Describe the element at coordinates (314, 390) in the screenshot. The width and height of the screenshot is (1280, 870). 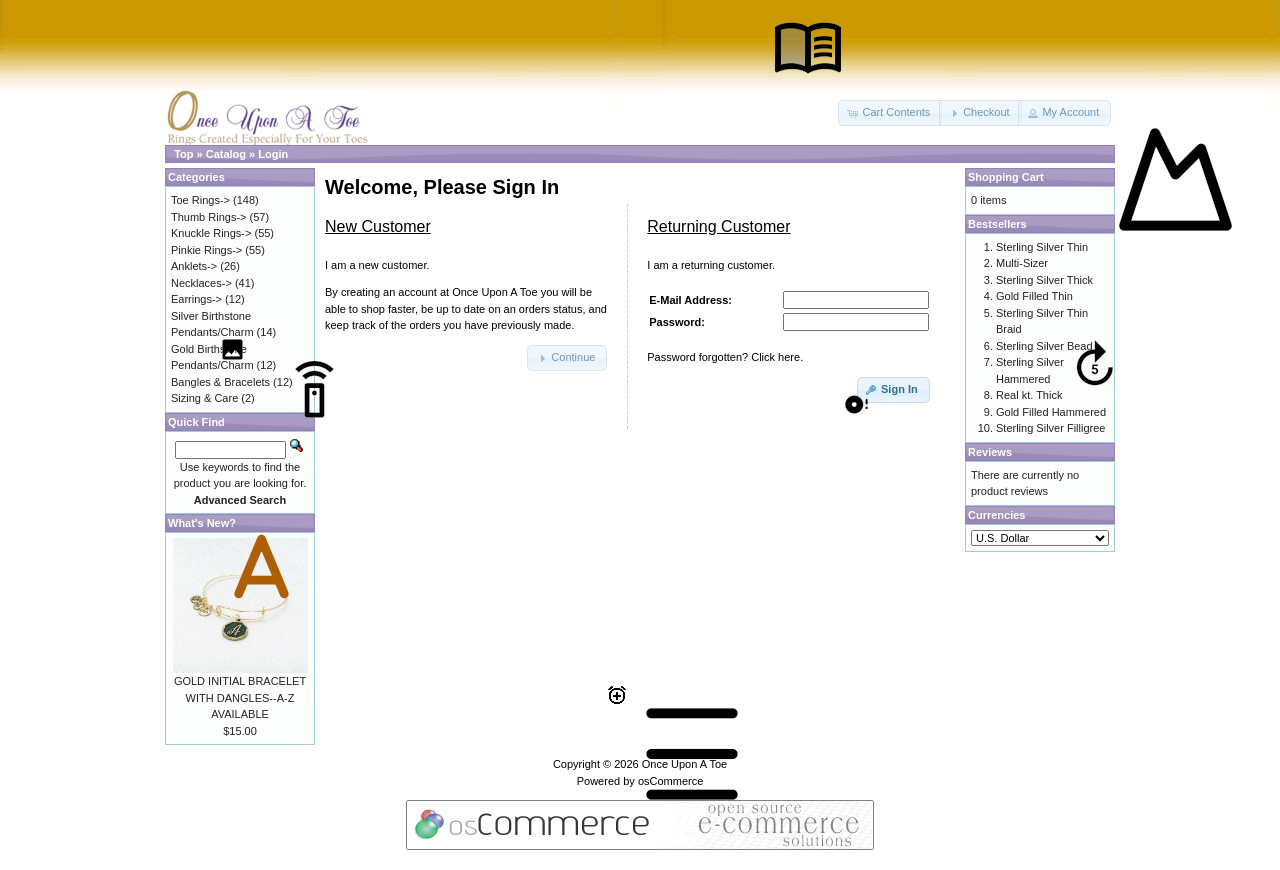
I see `access remote control settings` at that location.